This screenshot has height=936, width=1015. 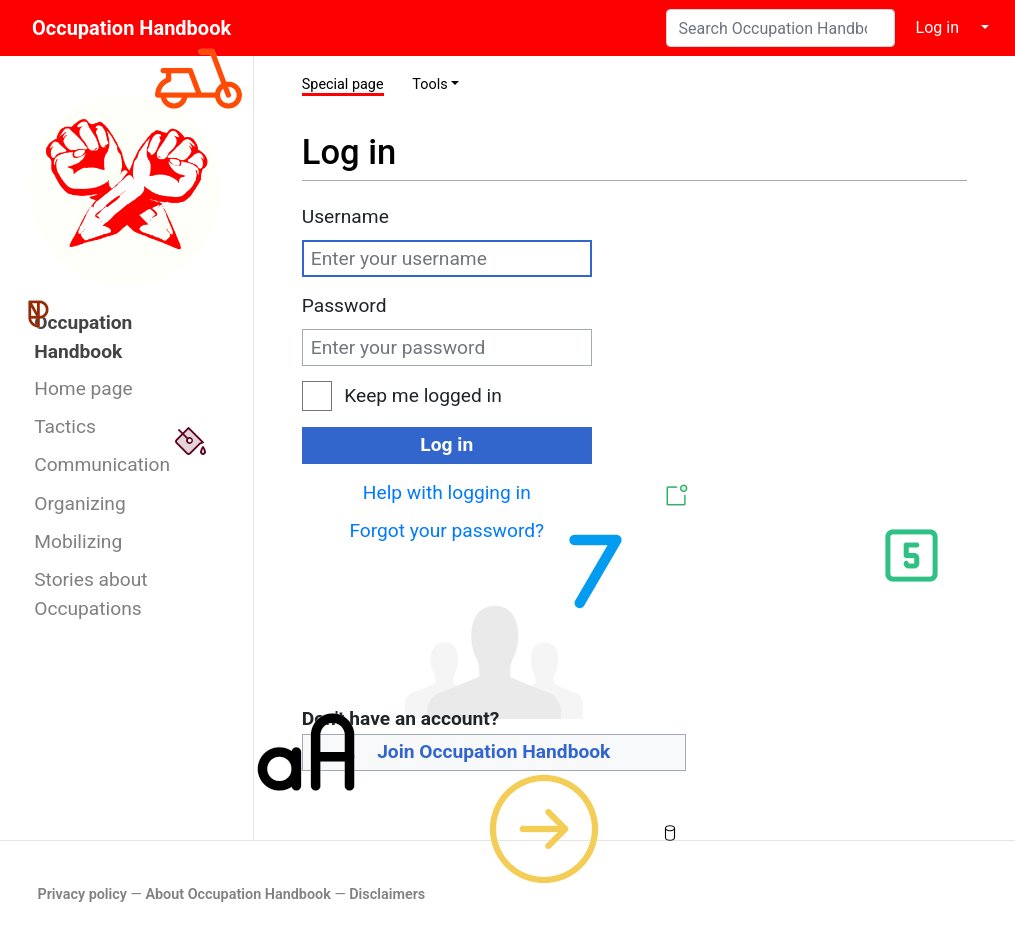 I want to click on select or navigate to item number 5, so click(x=911, y=555).